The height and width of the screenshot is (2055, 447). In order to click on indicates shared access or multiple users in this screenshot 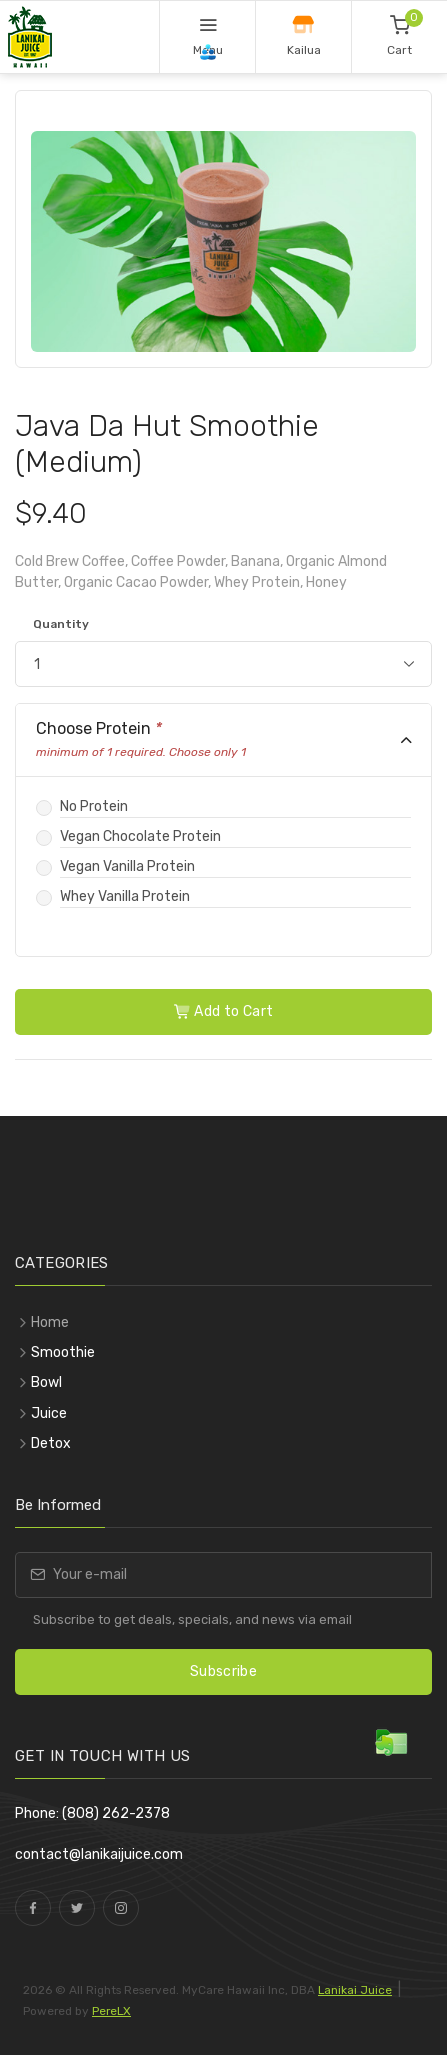, I will do `click(208, 52)`.